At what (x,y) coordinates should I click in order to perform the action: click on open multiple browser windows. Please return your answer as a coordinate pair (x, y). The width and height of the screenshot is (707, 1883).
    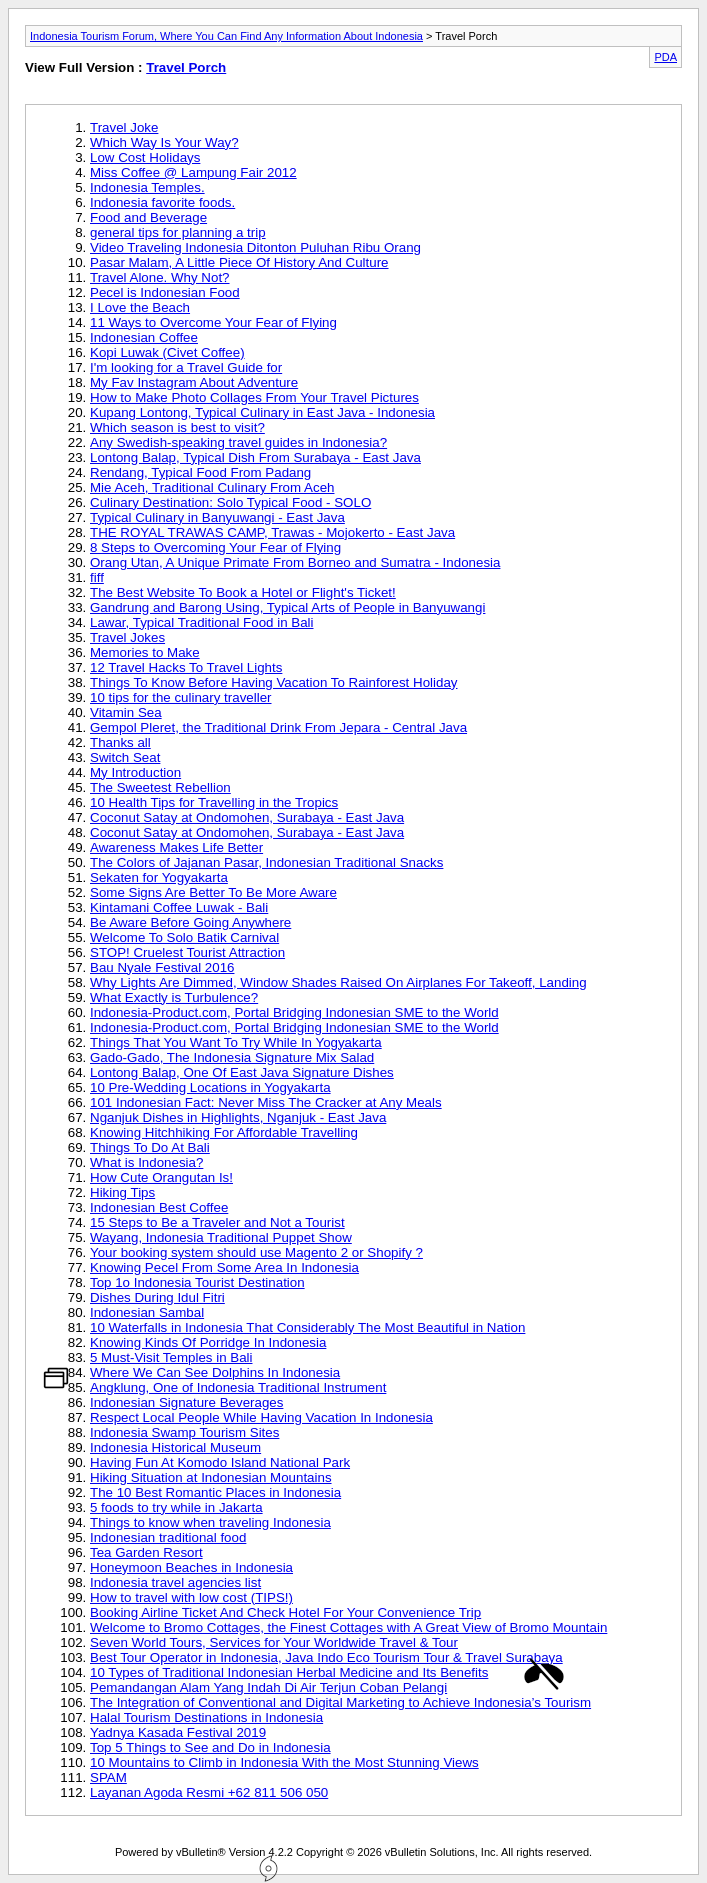
    Looking at the image, I should click on (56, 1378).